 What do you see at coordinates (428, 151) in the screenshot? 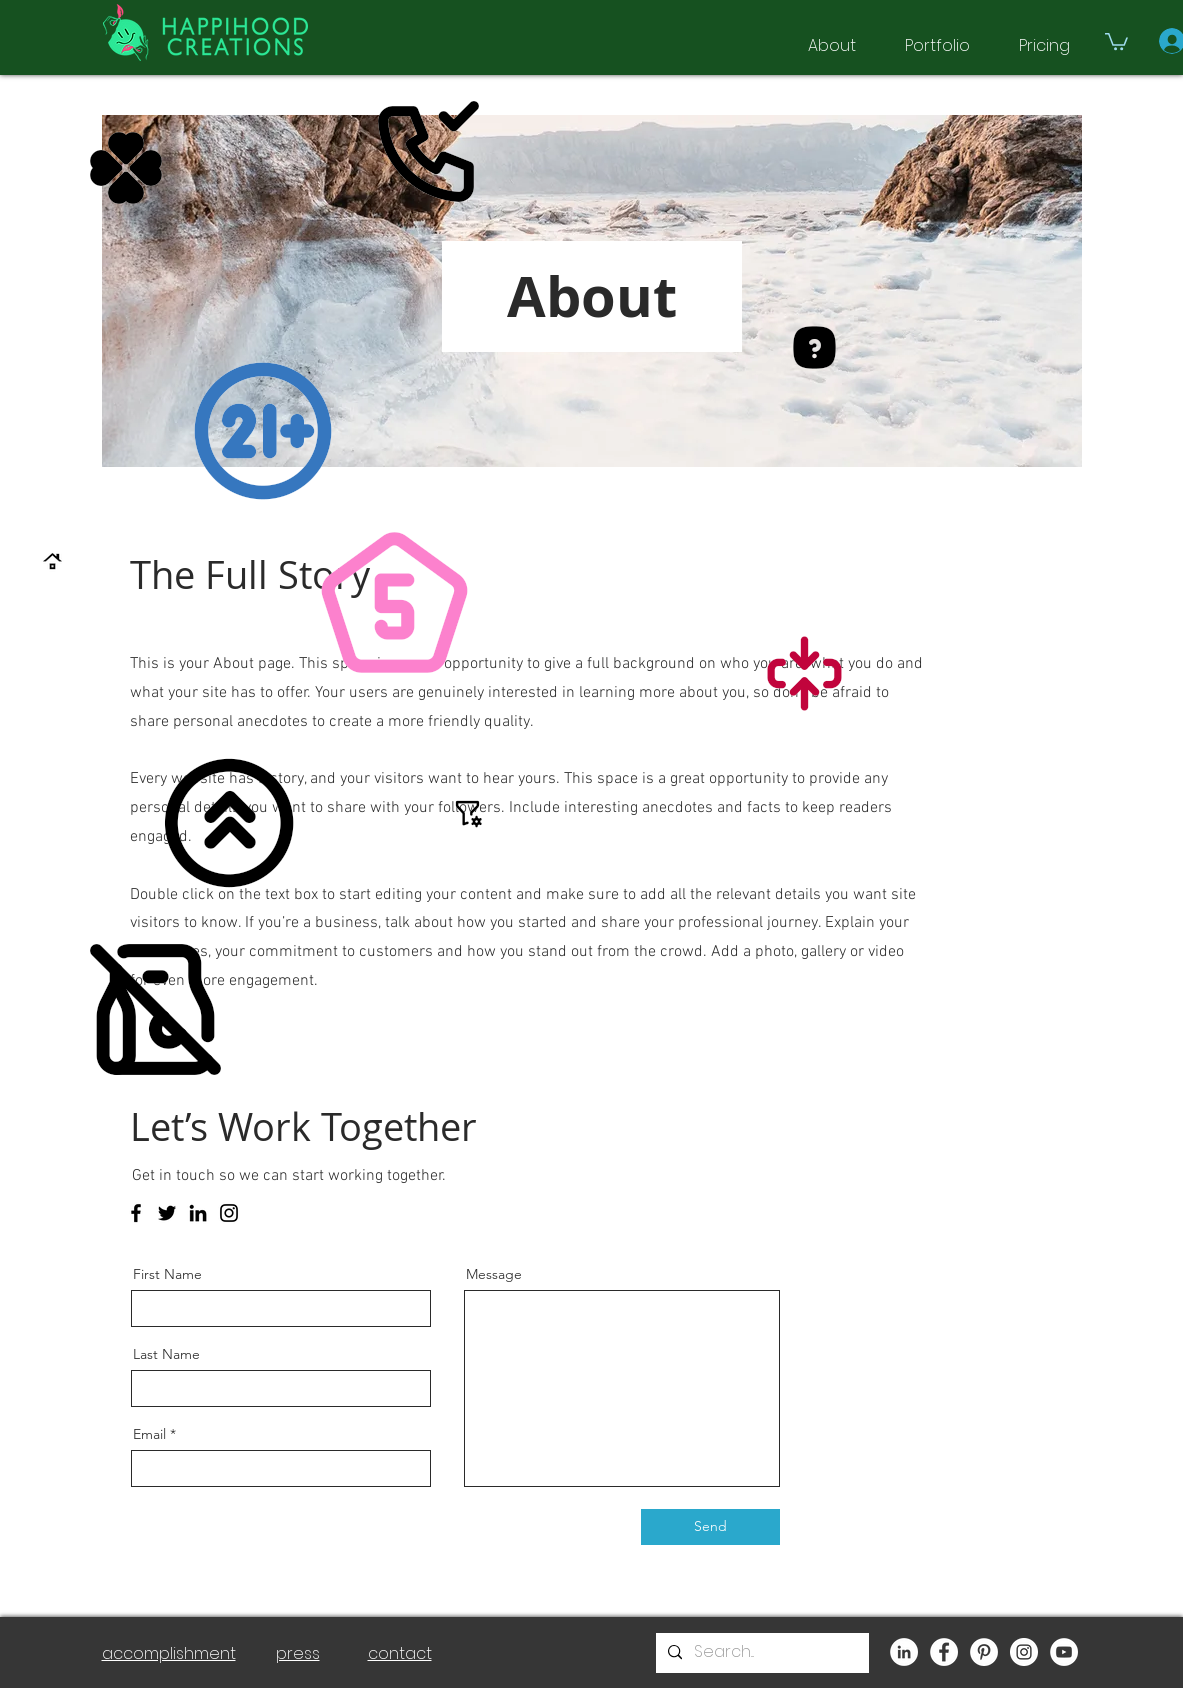
I see `call completed successfully` at bounding box center [428, 151].